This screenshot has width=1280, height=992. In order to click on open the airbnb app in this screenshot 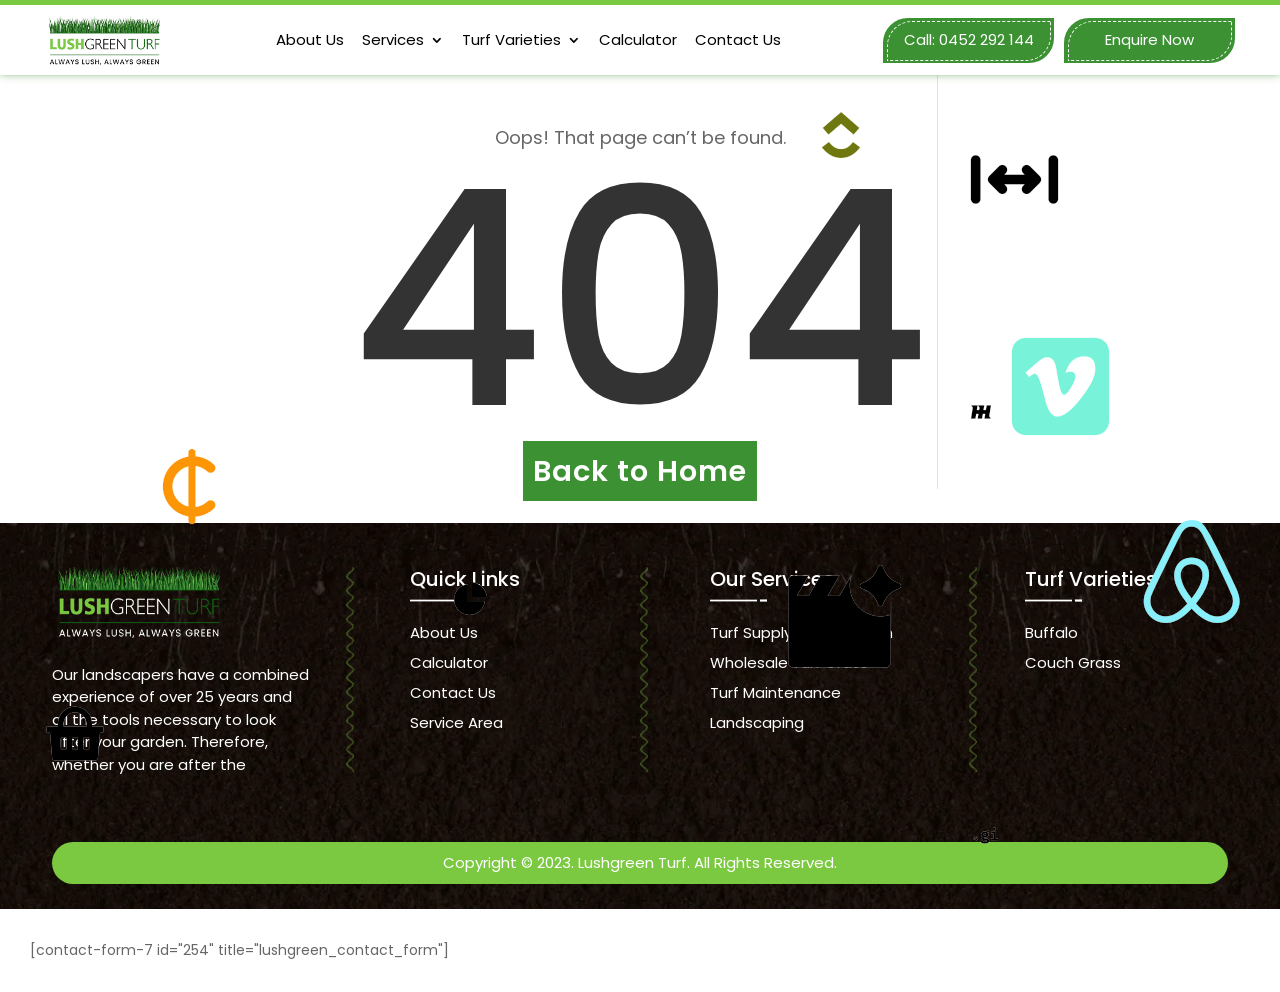, I will do `click(1191, 571)`.